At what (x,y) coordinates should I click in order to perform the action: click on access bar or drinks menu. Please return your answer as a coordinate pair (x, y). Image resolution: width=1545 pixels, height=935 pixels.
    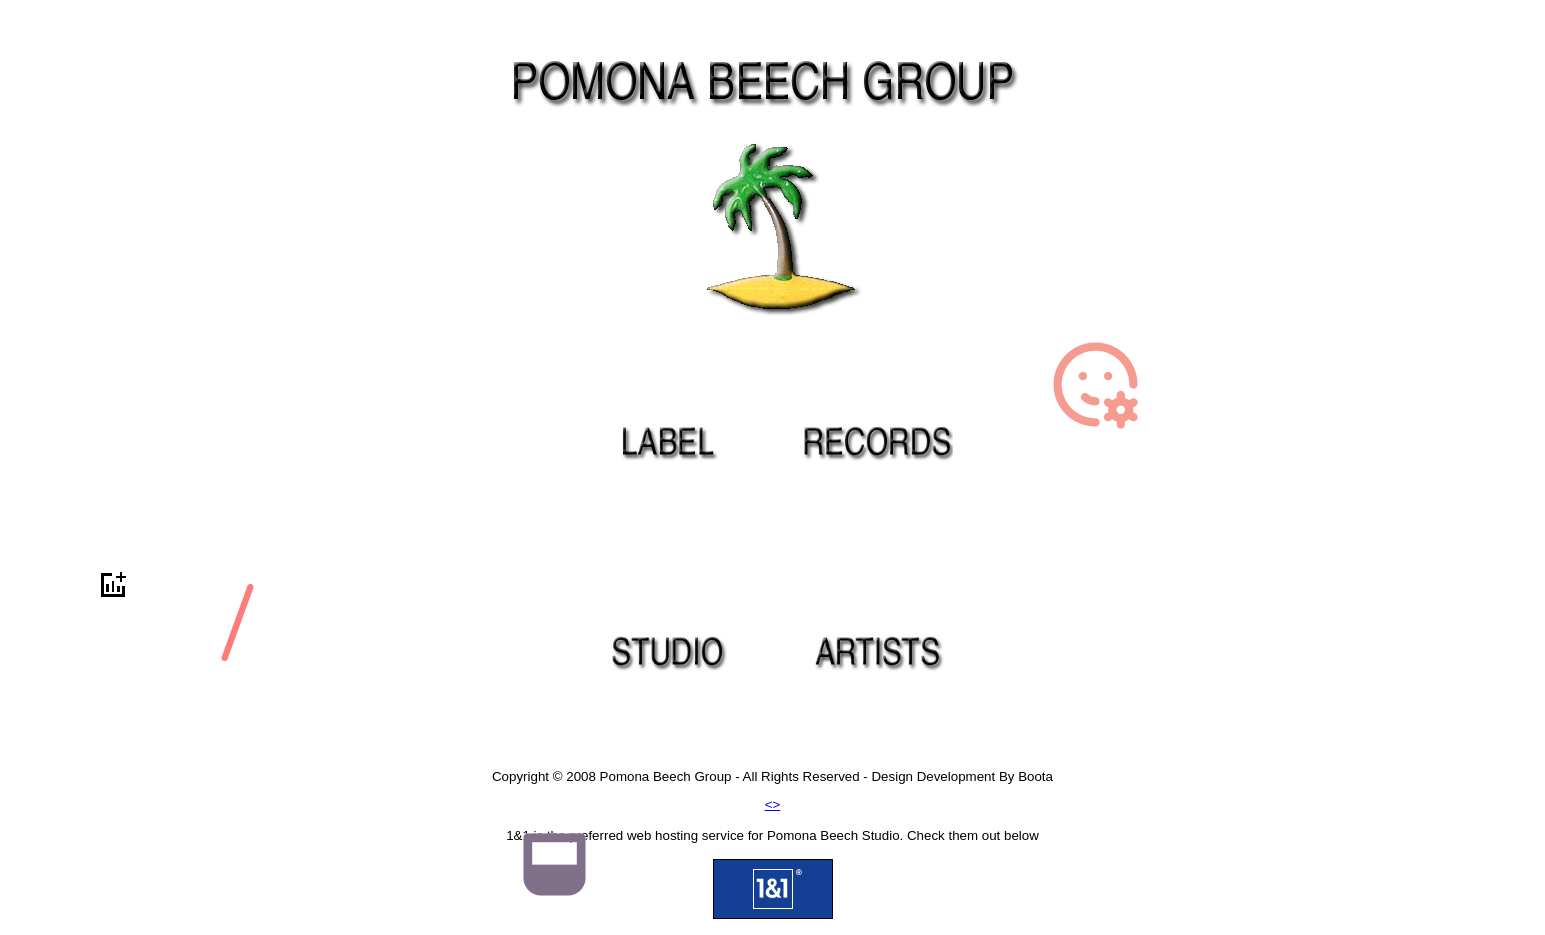
    Looking at the image, I should click on (554, 864).